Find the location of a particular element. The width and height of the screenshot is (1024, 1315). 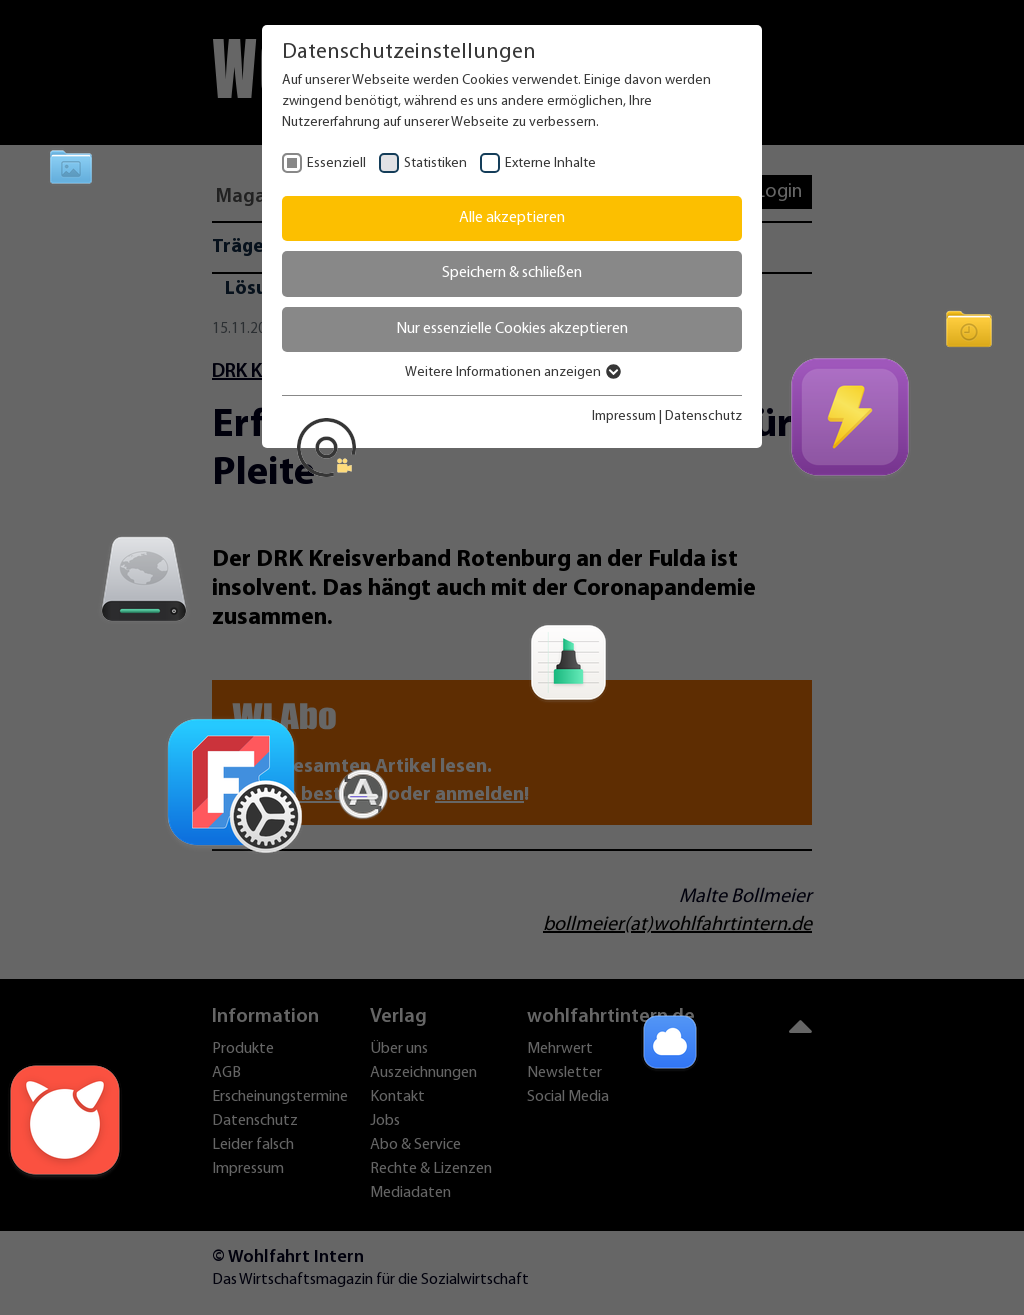

open your images folder is located at coordinates (71, 167).